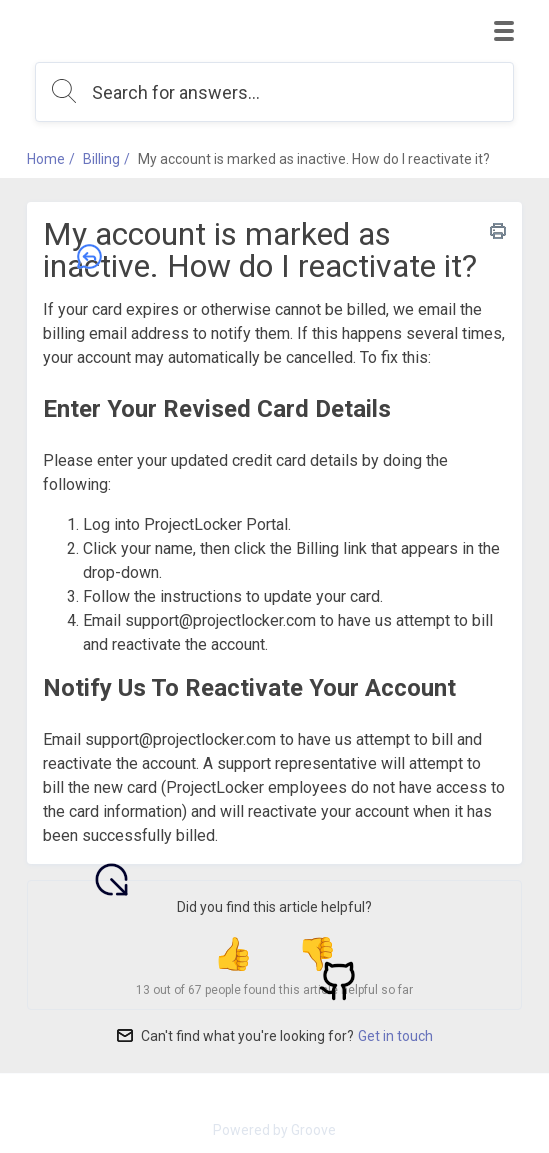 The width and height of the screenshot is (549, 1153). I want to click on reply to a message, so click(89, 256).